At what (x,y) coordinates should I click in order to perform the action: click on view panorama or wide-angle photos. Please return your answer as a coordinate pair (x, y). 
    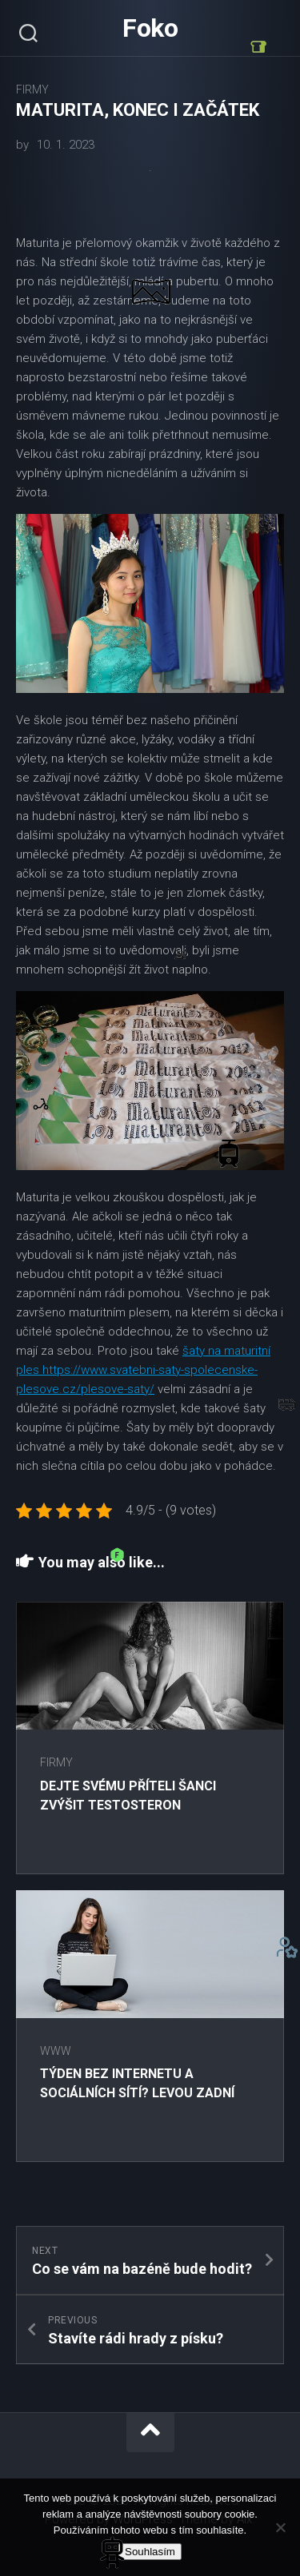
    Looking at the image, I should click on (151, 292).